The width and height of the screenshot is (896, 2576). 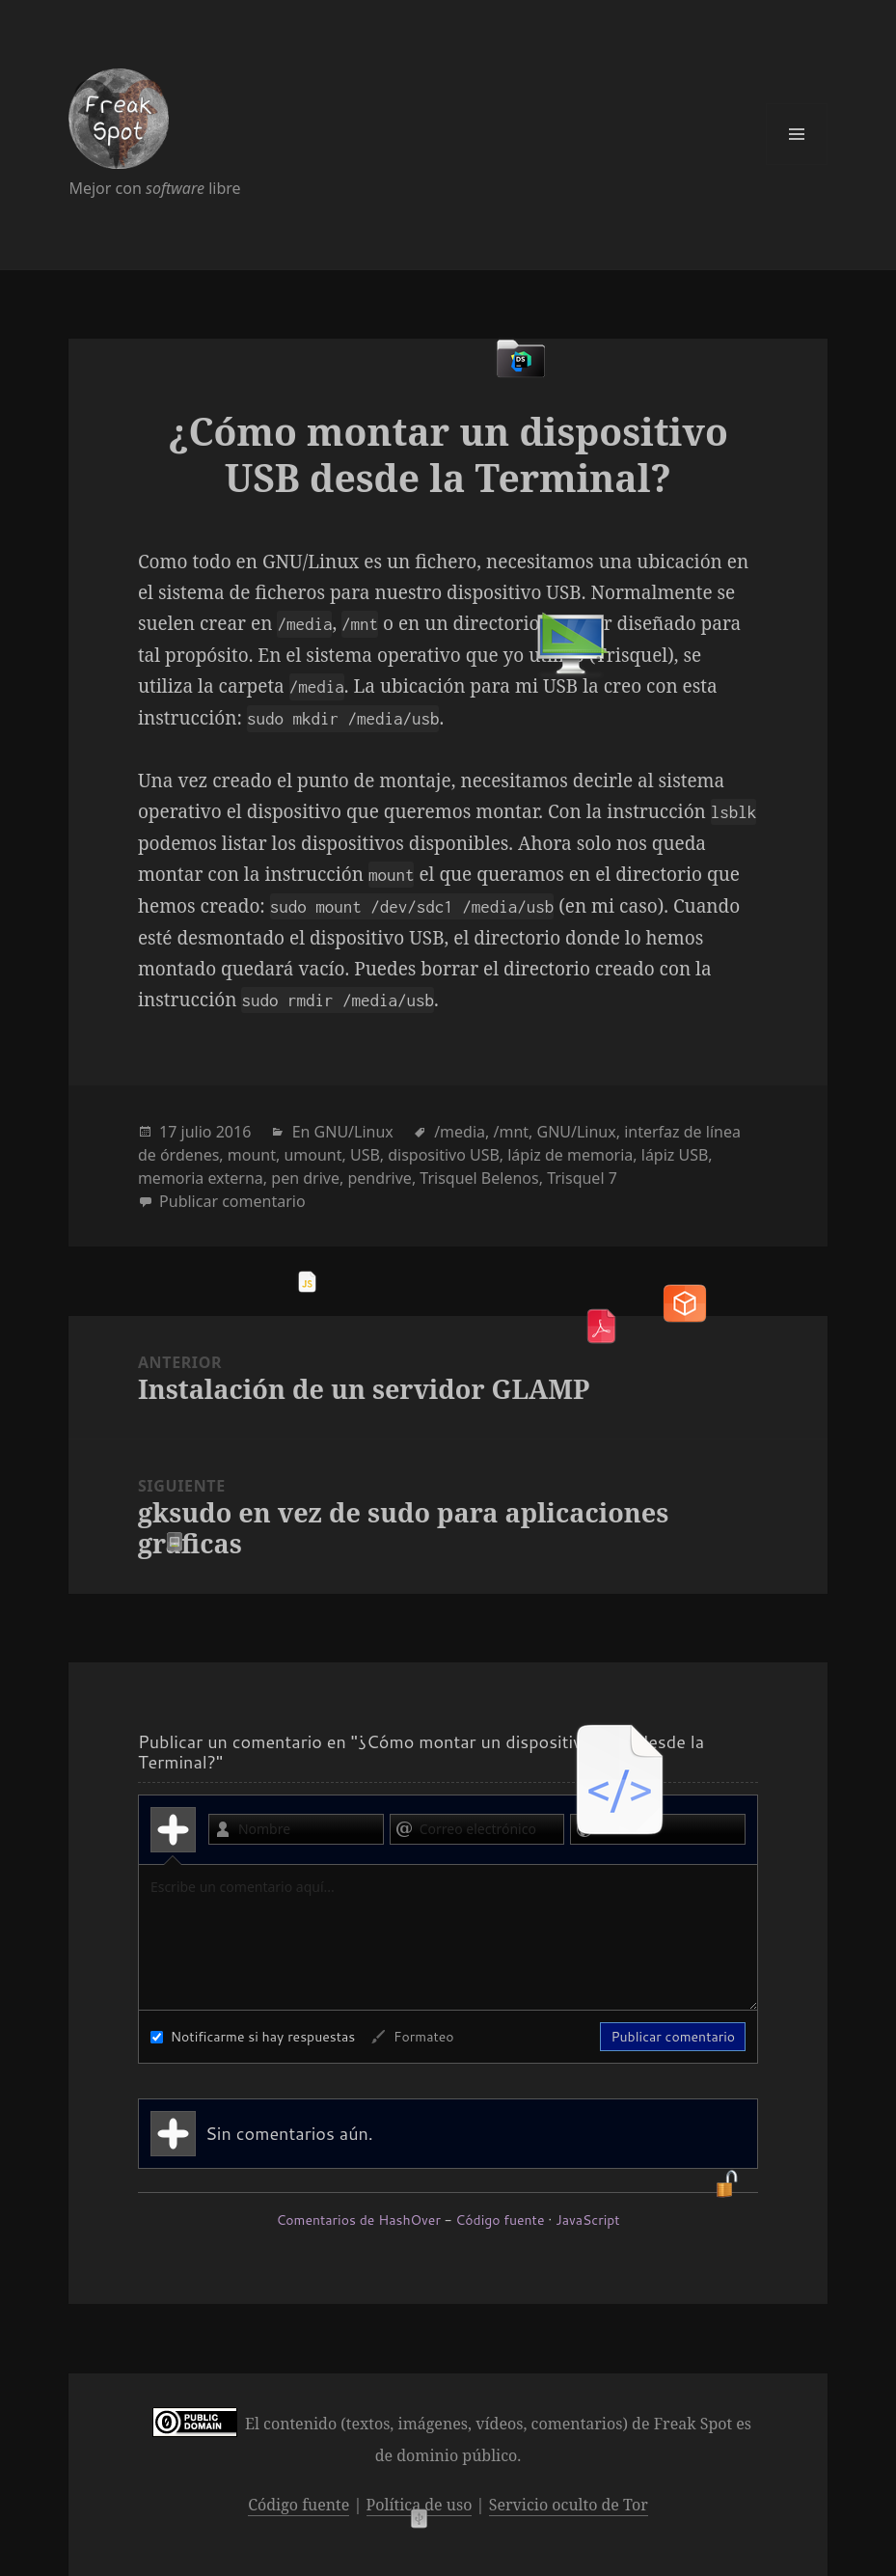 What do you see at coordinates (419, 2518) in the screenshot?
I see `access connected USB storage device` at bounding box center [419, 2518].